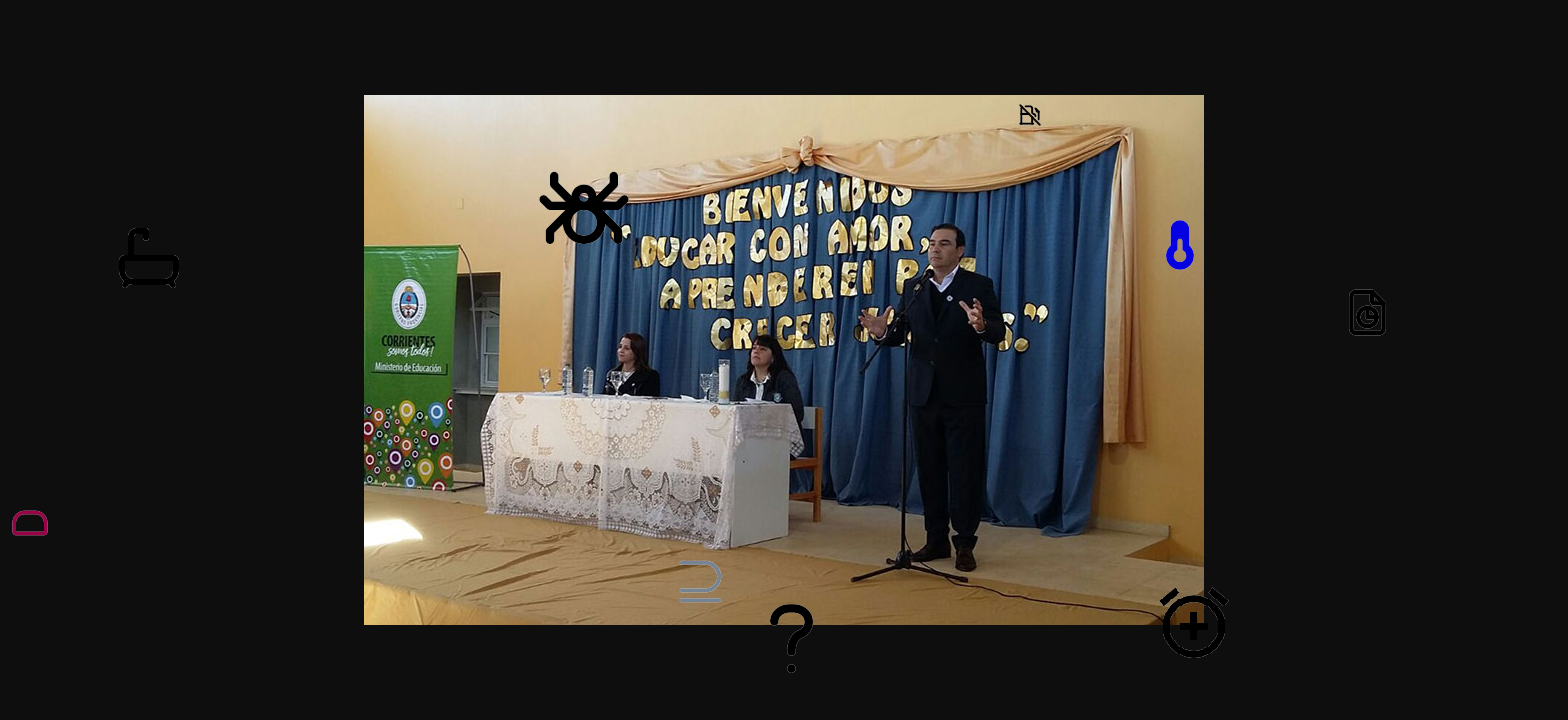 This screenshot has height=720, width=1568. What do you see at coordinates (791, 638) in the screenshot?
I see `access help or support` at bounding box center [791, 638].